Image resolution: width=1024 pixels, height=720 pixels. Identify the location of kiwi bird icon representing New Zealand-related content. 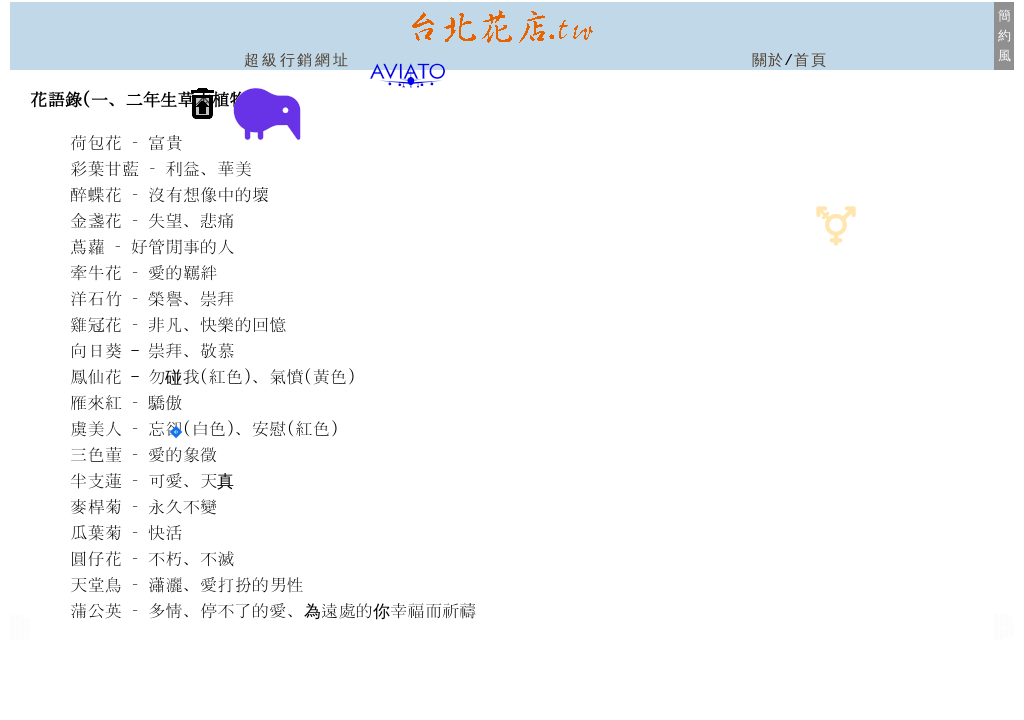
(267, 114).